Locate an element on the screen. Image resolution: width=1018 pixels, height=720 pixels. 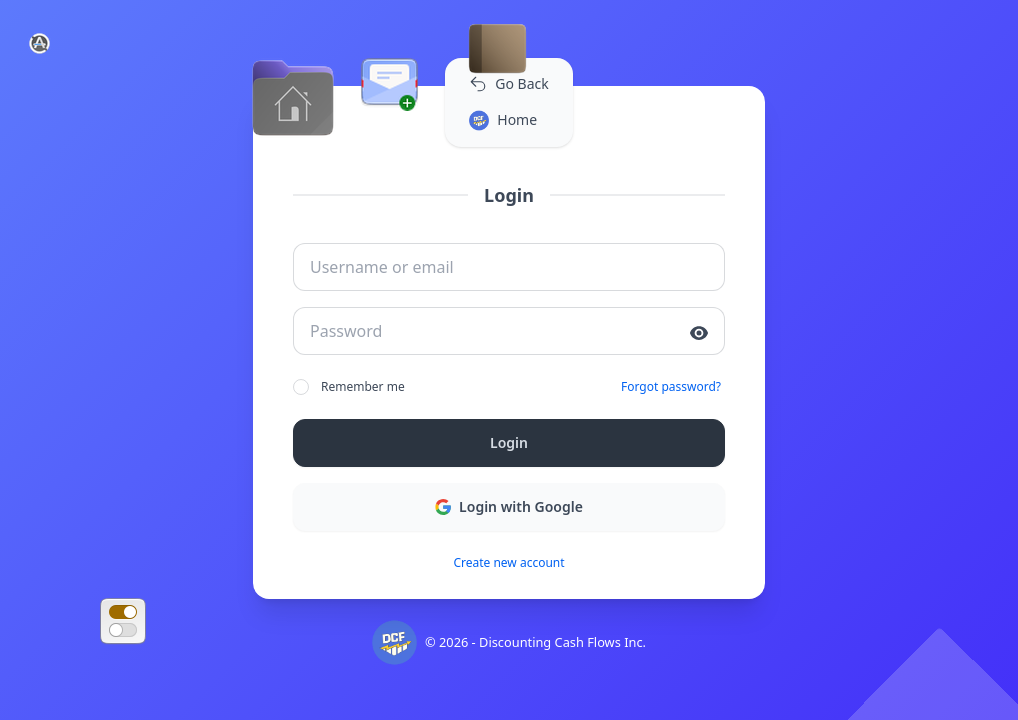
open desktop preferences or settings is located at coordinates (123, 621).